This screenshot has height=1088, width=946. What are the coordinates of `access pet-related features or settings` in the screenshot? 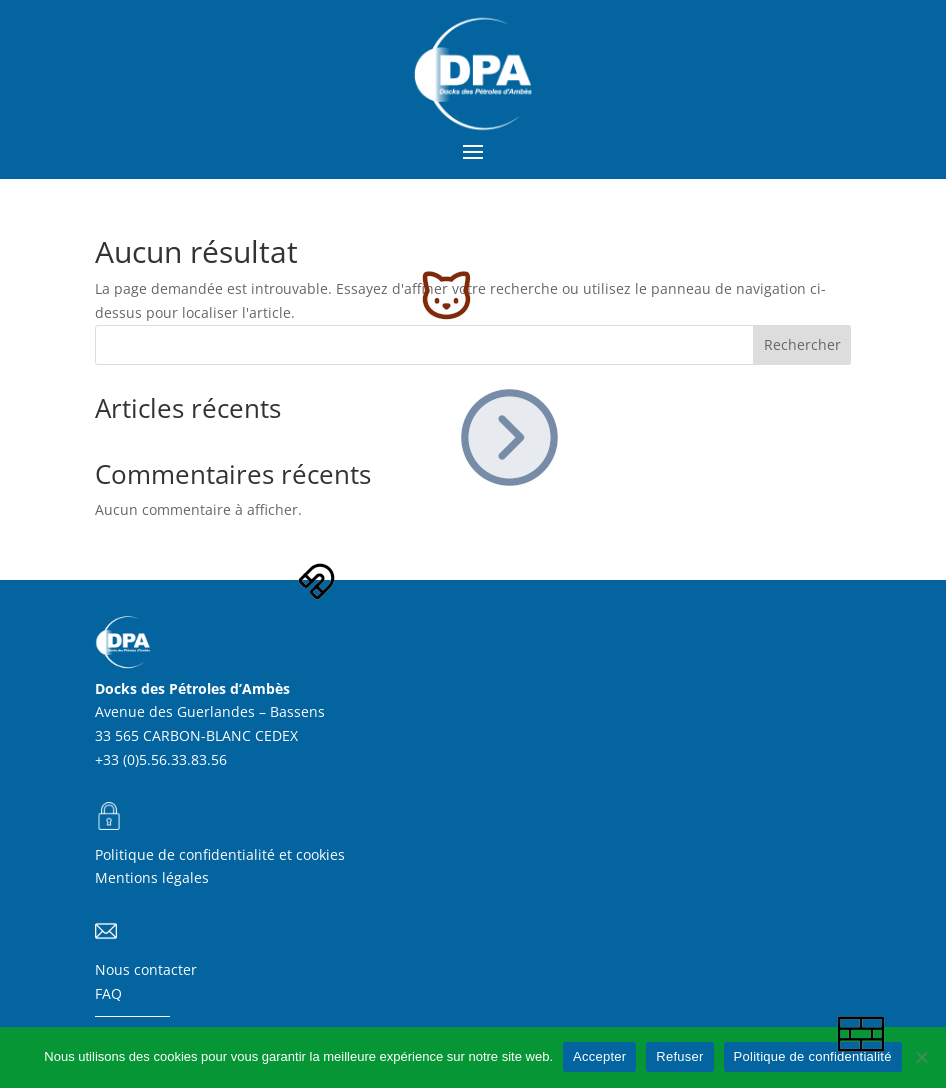 It's located at (446, 295).